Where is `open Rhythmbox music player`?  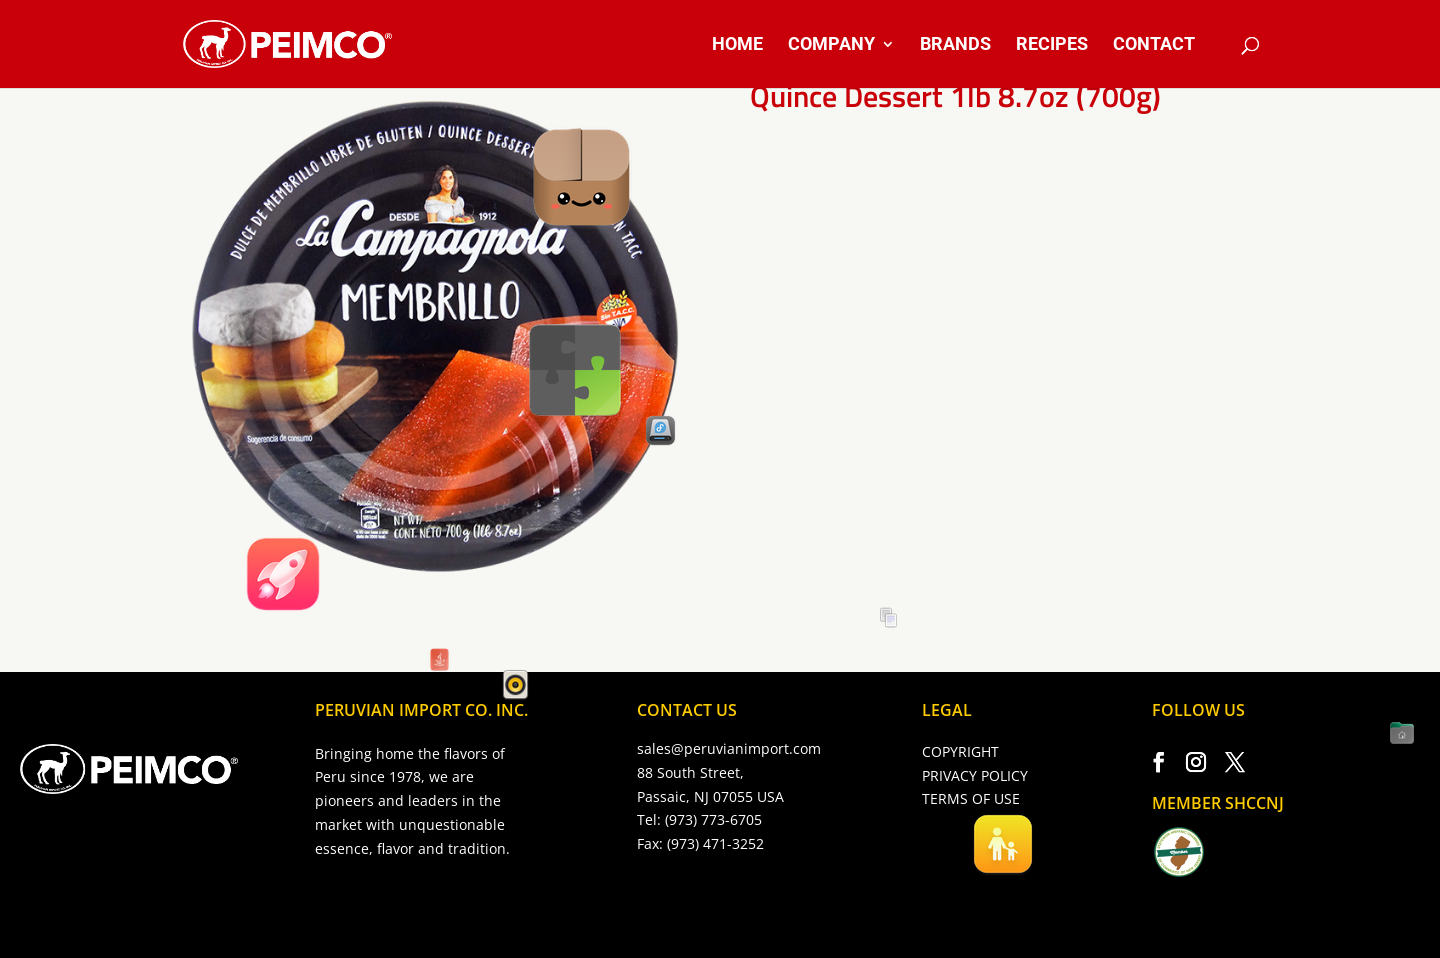 open Rhythmbox music player is located at coordinates (515, 684).